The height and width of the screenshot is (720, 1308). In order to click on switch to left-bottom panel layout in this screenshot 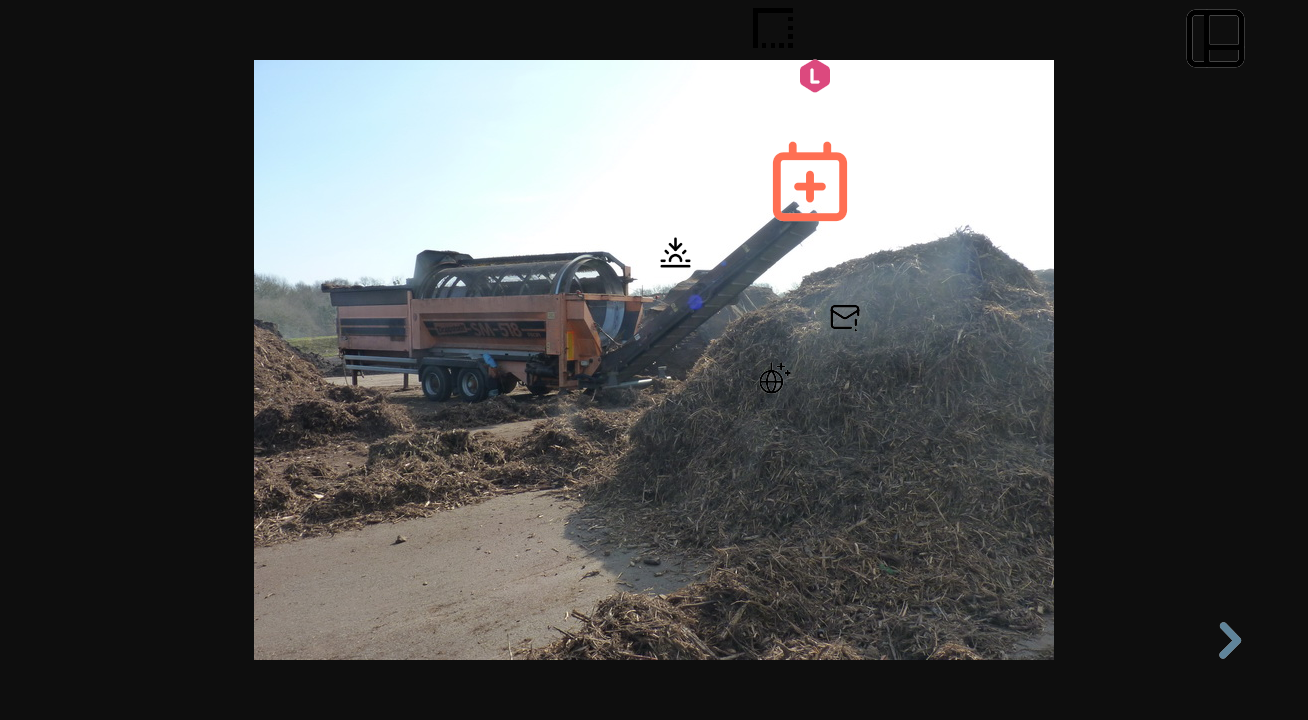, I will do `click(1215, 38)`.